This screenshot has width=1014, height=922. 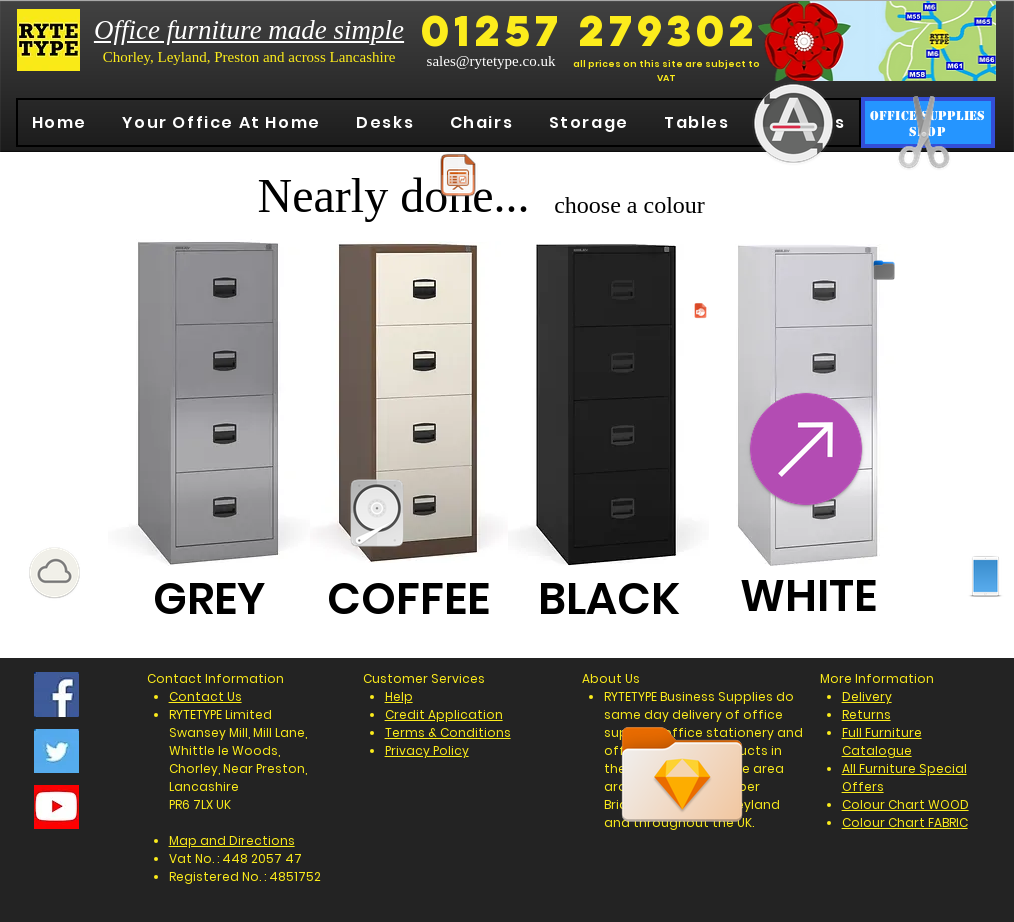 I want to click on a libreoffice impress presentation file, so click(x=458, y=175).